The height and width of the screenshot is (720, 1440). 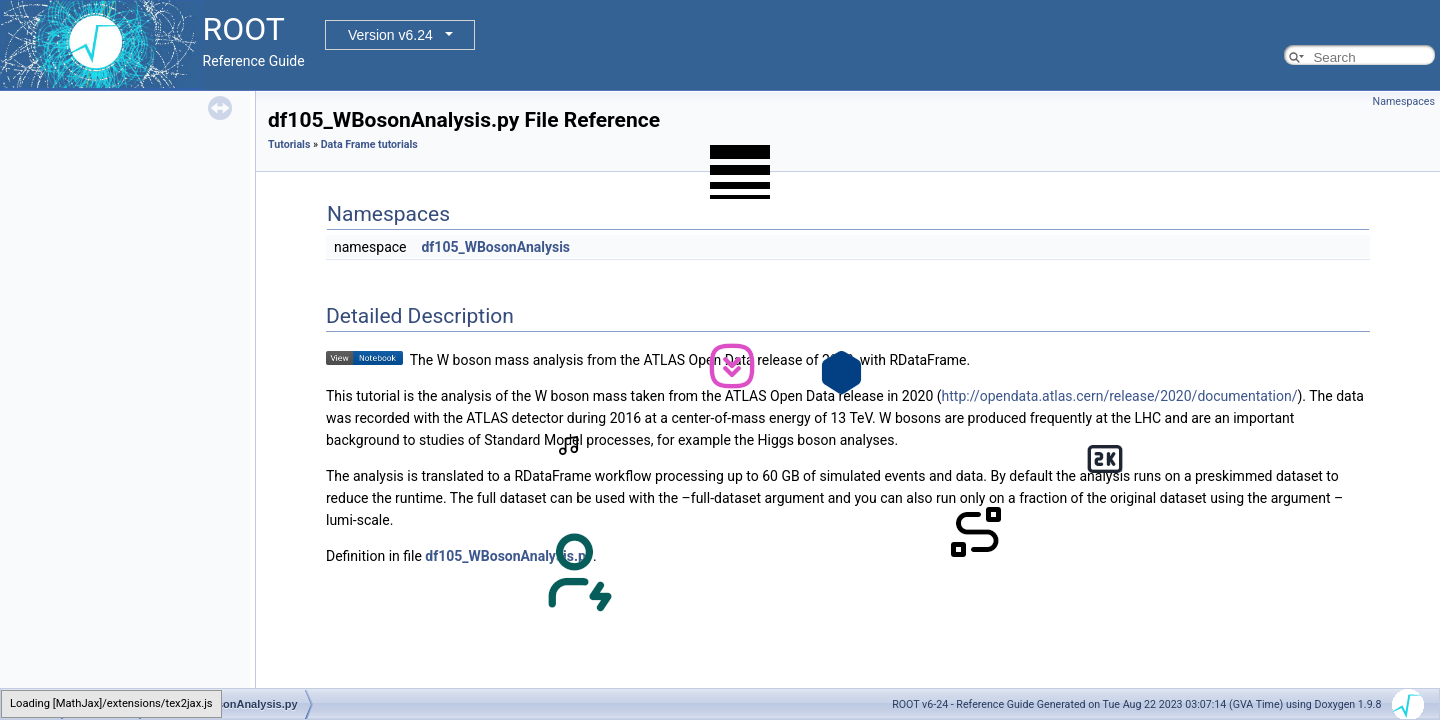 What do you see at coordinates (740, 172) in the screenshot?
I see `adjust line thickness or stroke weight` at bounding box center [740, 172].